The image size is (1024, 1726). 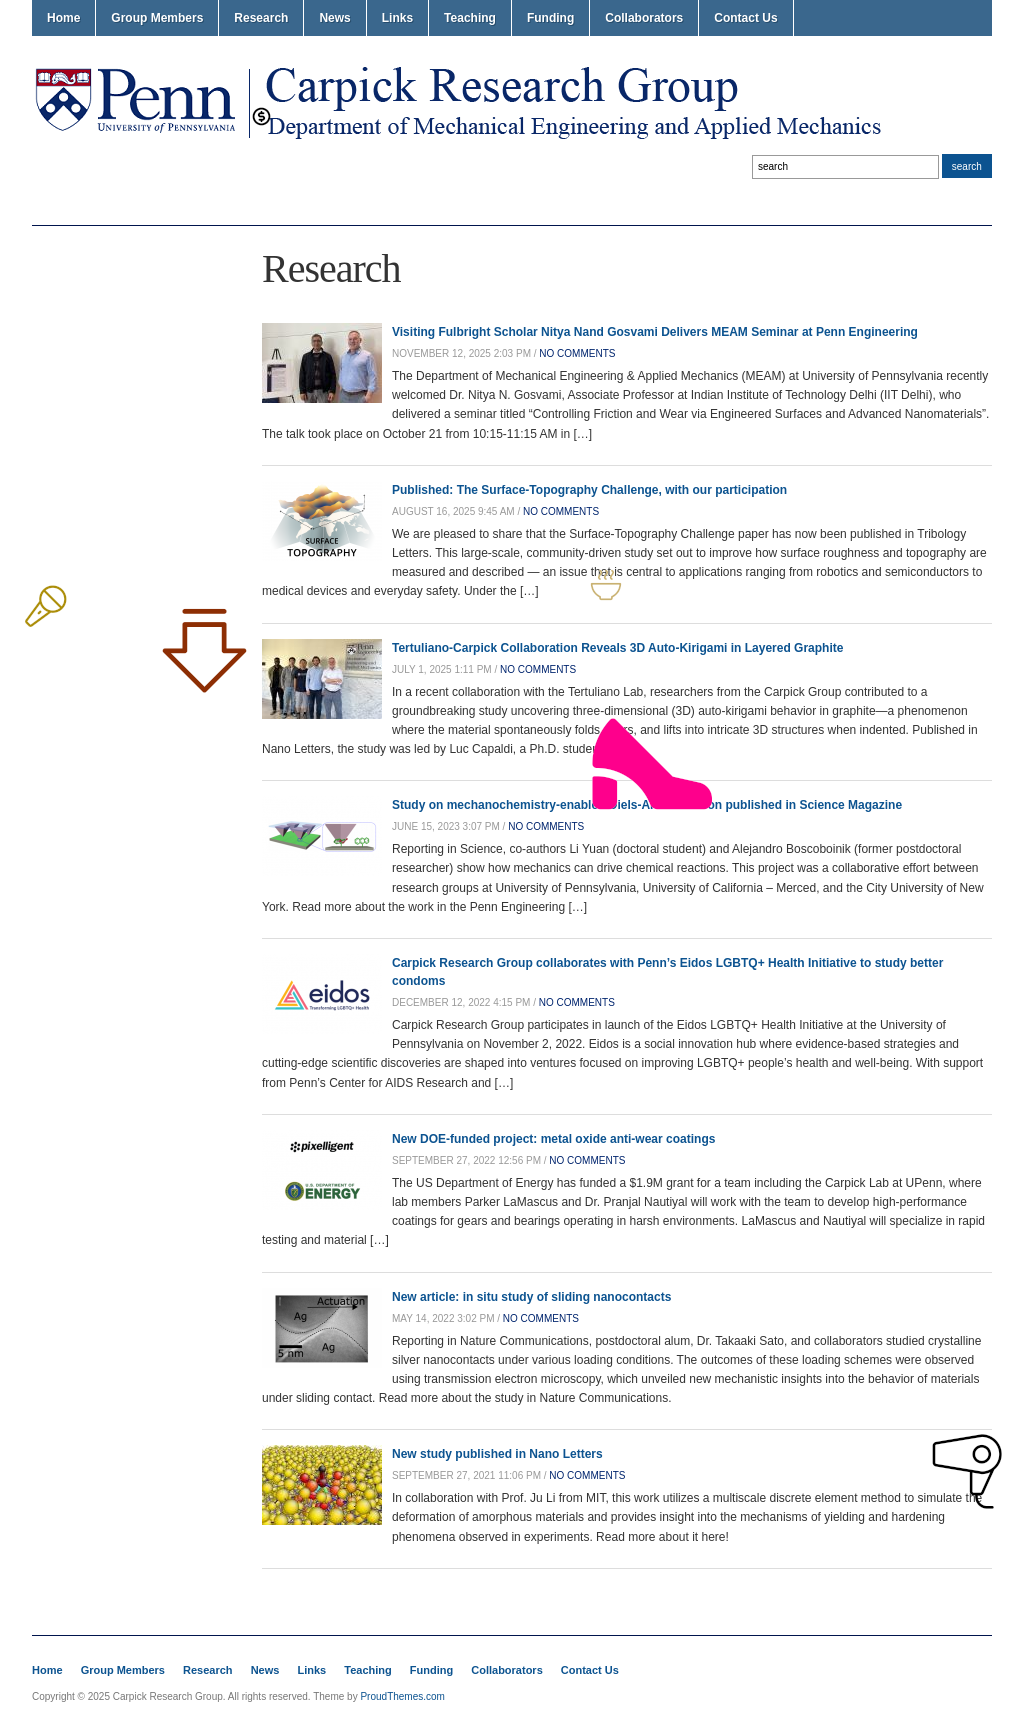 I want to click on browse women's footwear category, so click(x=646, y=768).